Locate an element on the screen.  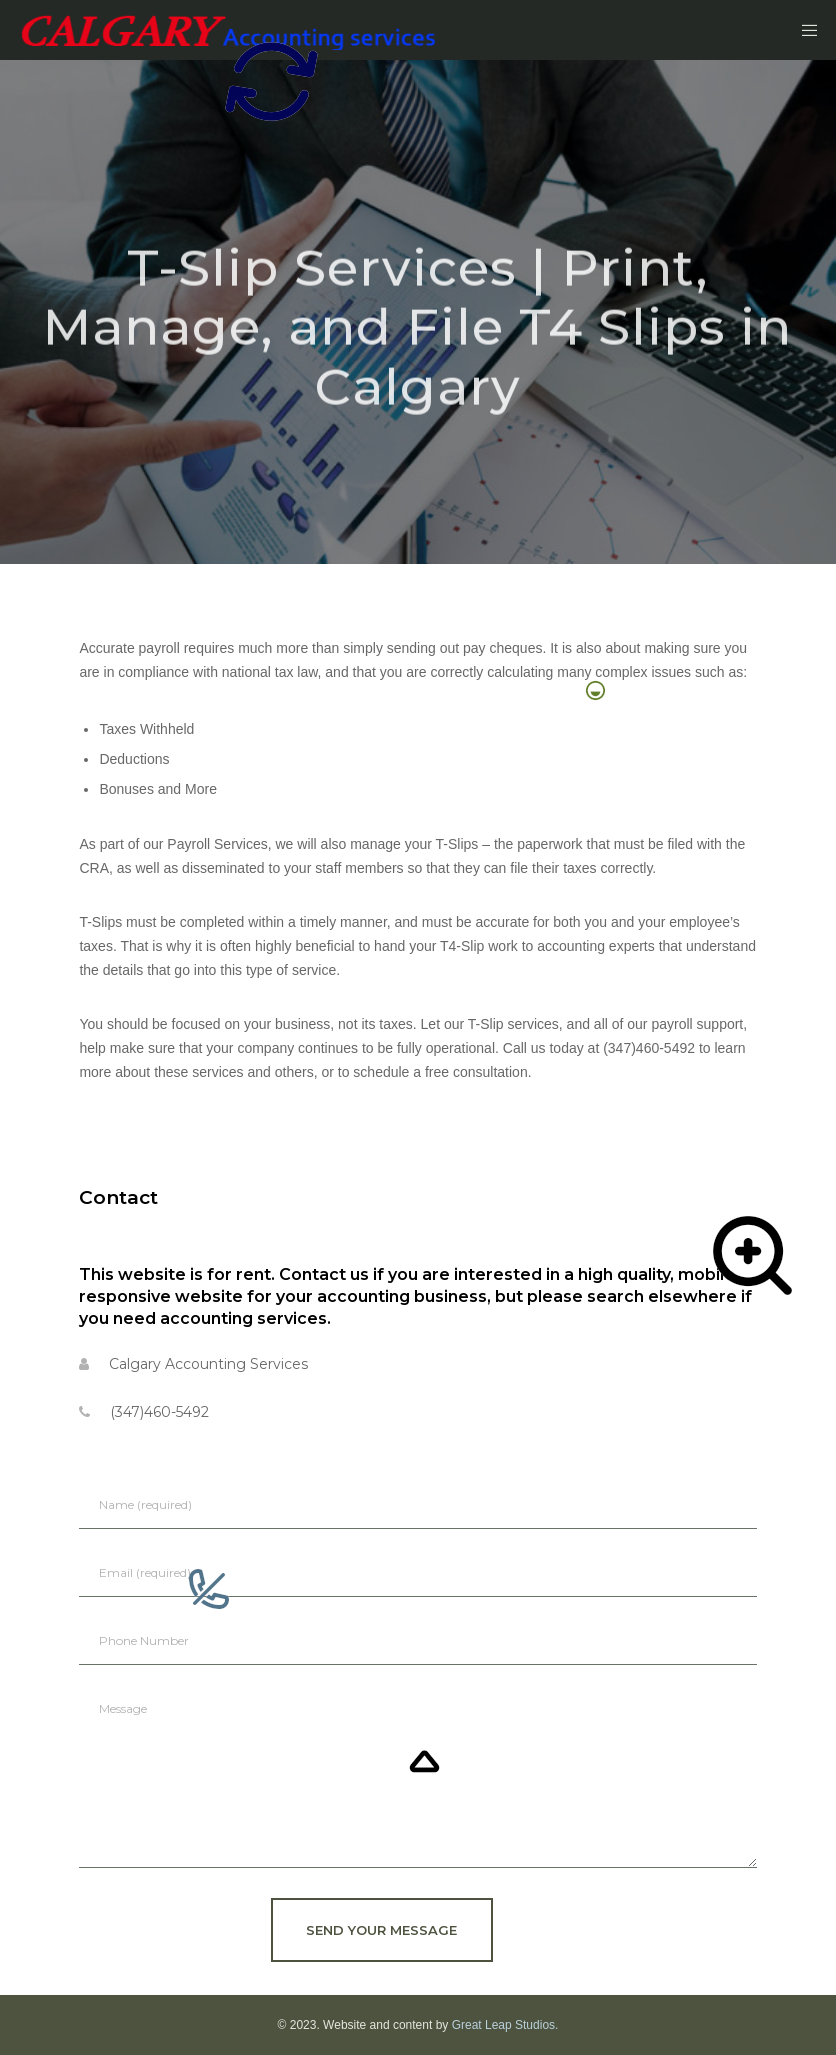
scroll to top of page is located at coordinates (424, 1762).